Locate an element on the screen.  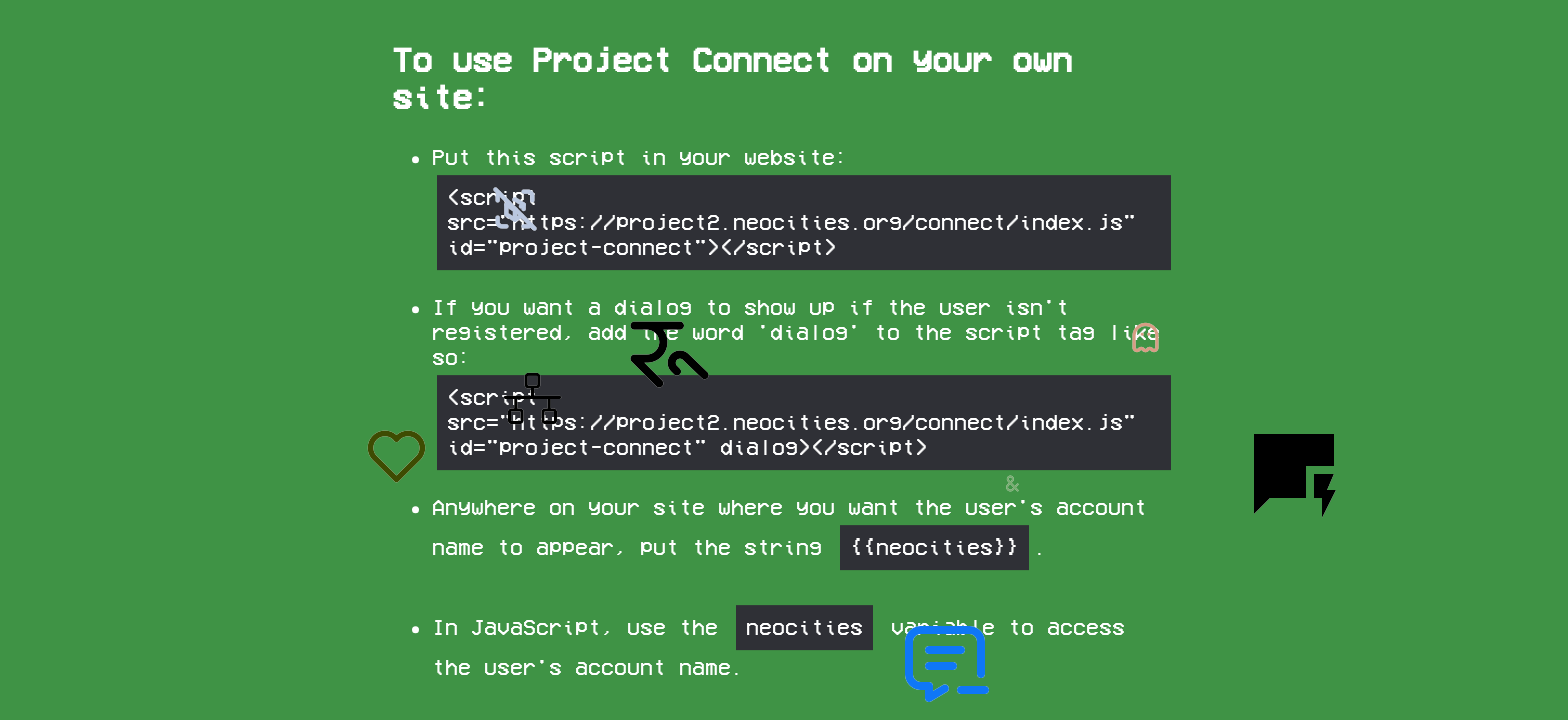
disable augmented reality mode is located at coordinates (515, 209).